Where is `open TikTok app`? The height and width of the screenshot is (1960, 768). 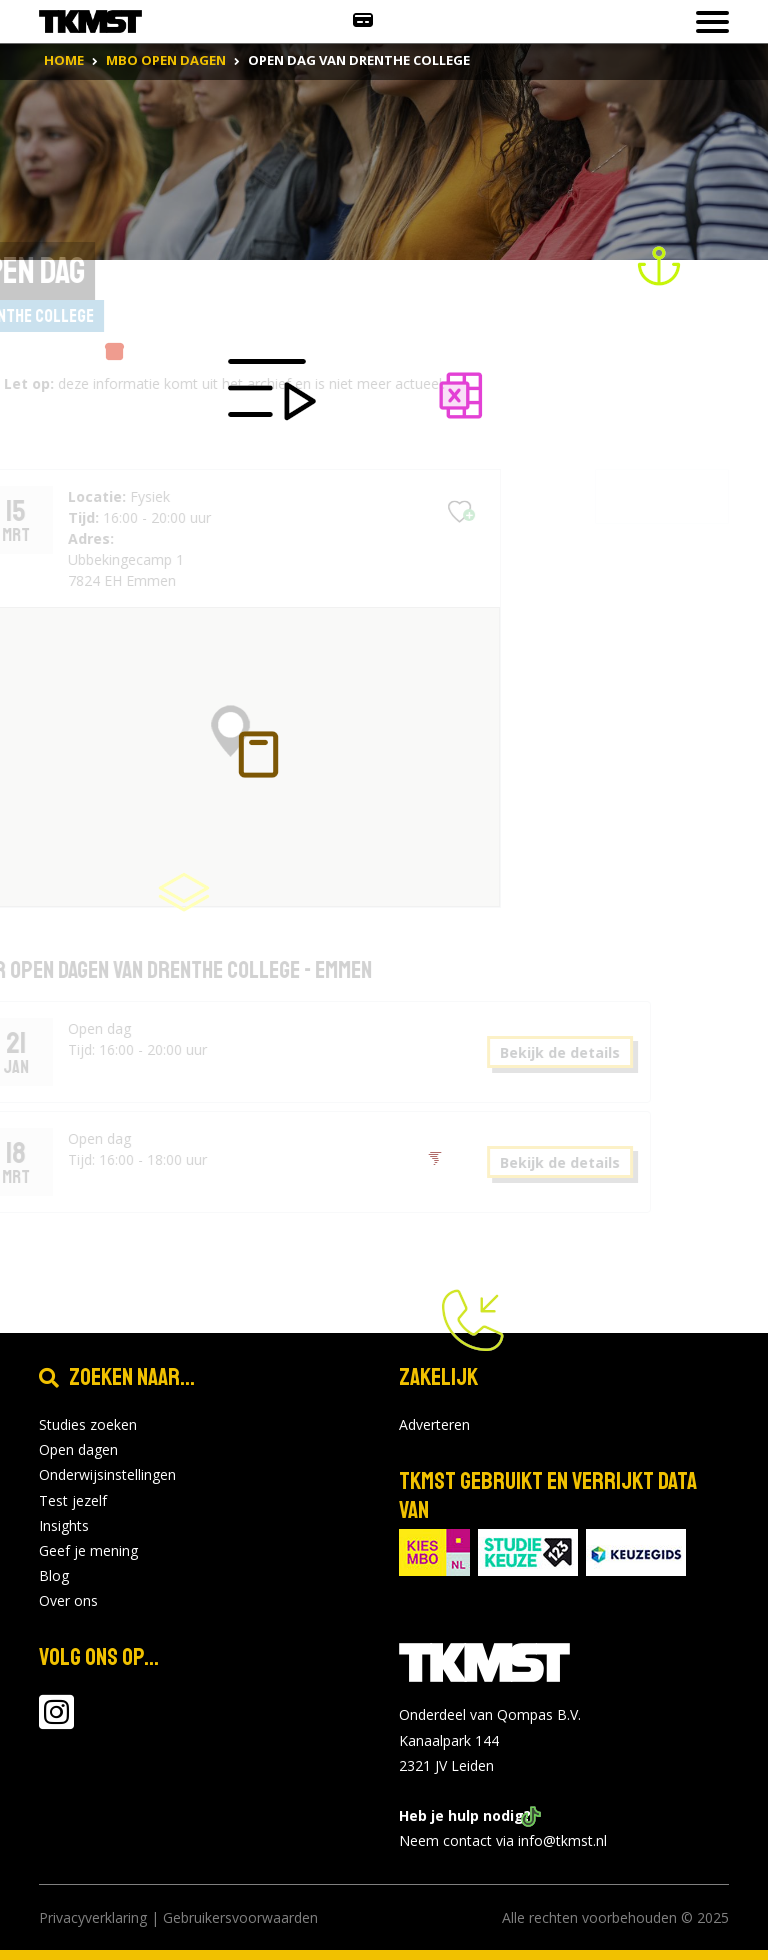 open TikTok app is located at coordinates (531, 1817).